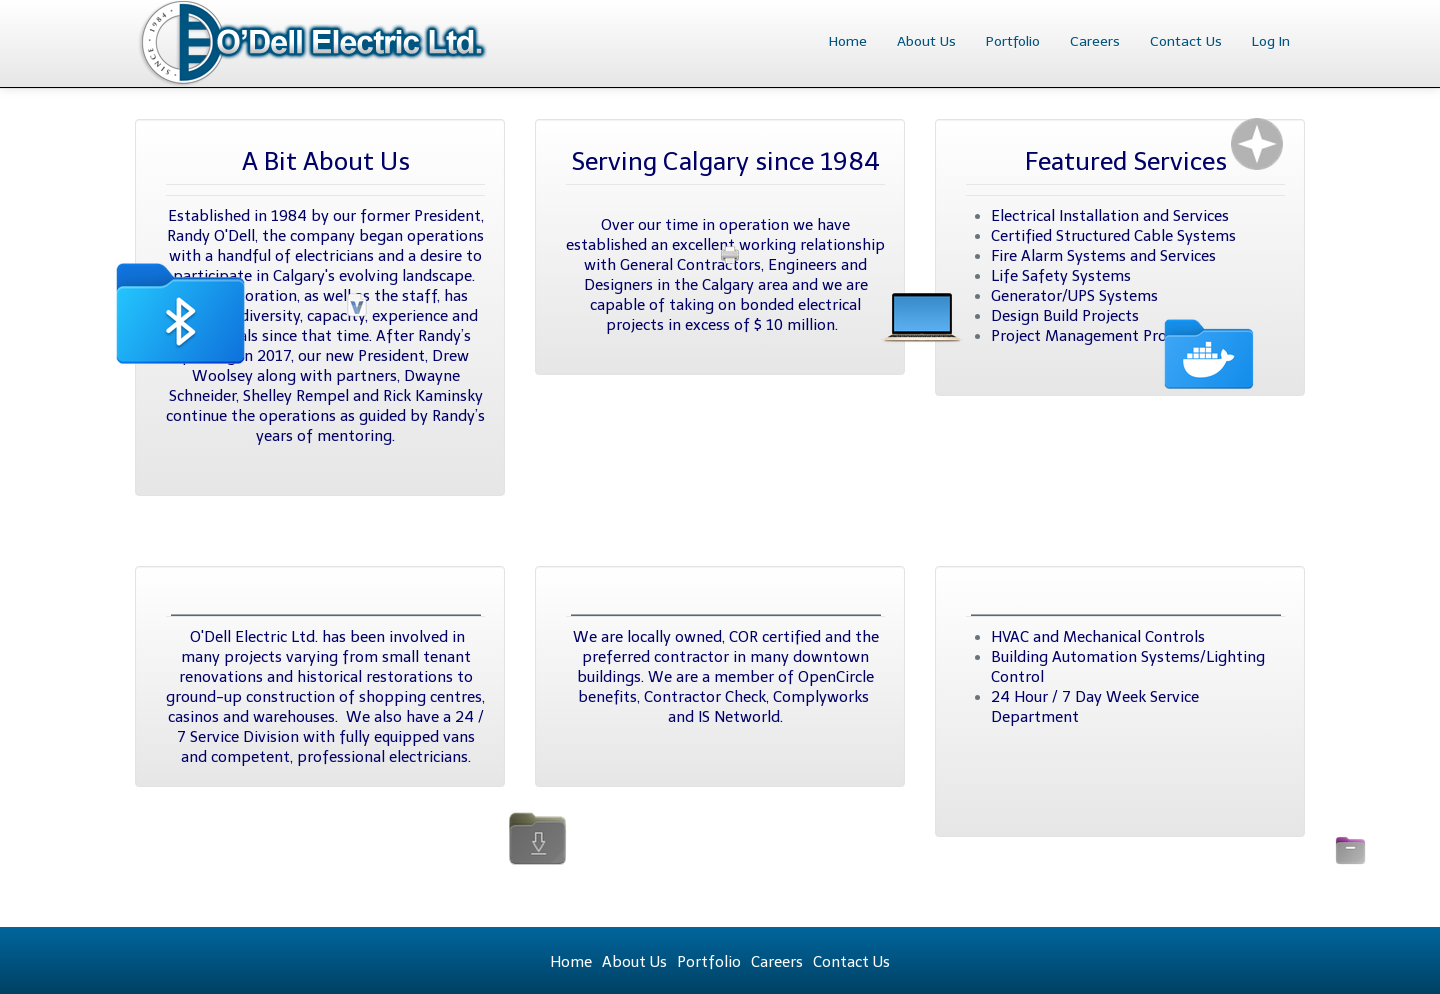  What do you see at coordinates (1208, 356) in the screenshot?
I see `open folder containing docker projects` at bounding box center [1208, 356].